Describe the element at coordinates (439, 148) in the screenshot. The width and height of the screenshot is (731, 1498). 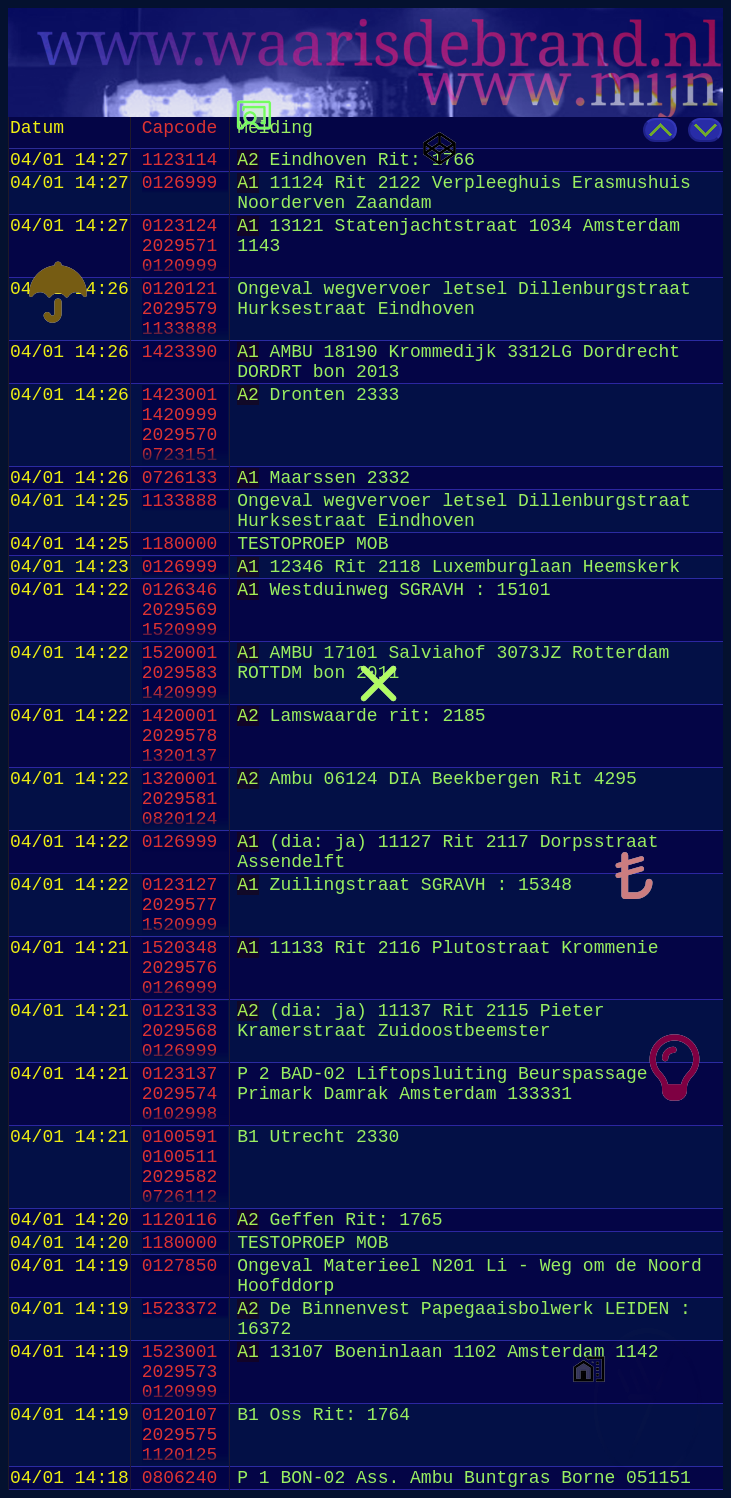
I see `codepen logo` at that location.